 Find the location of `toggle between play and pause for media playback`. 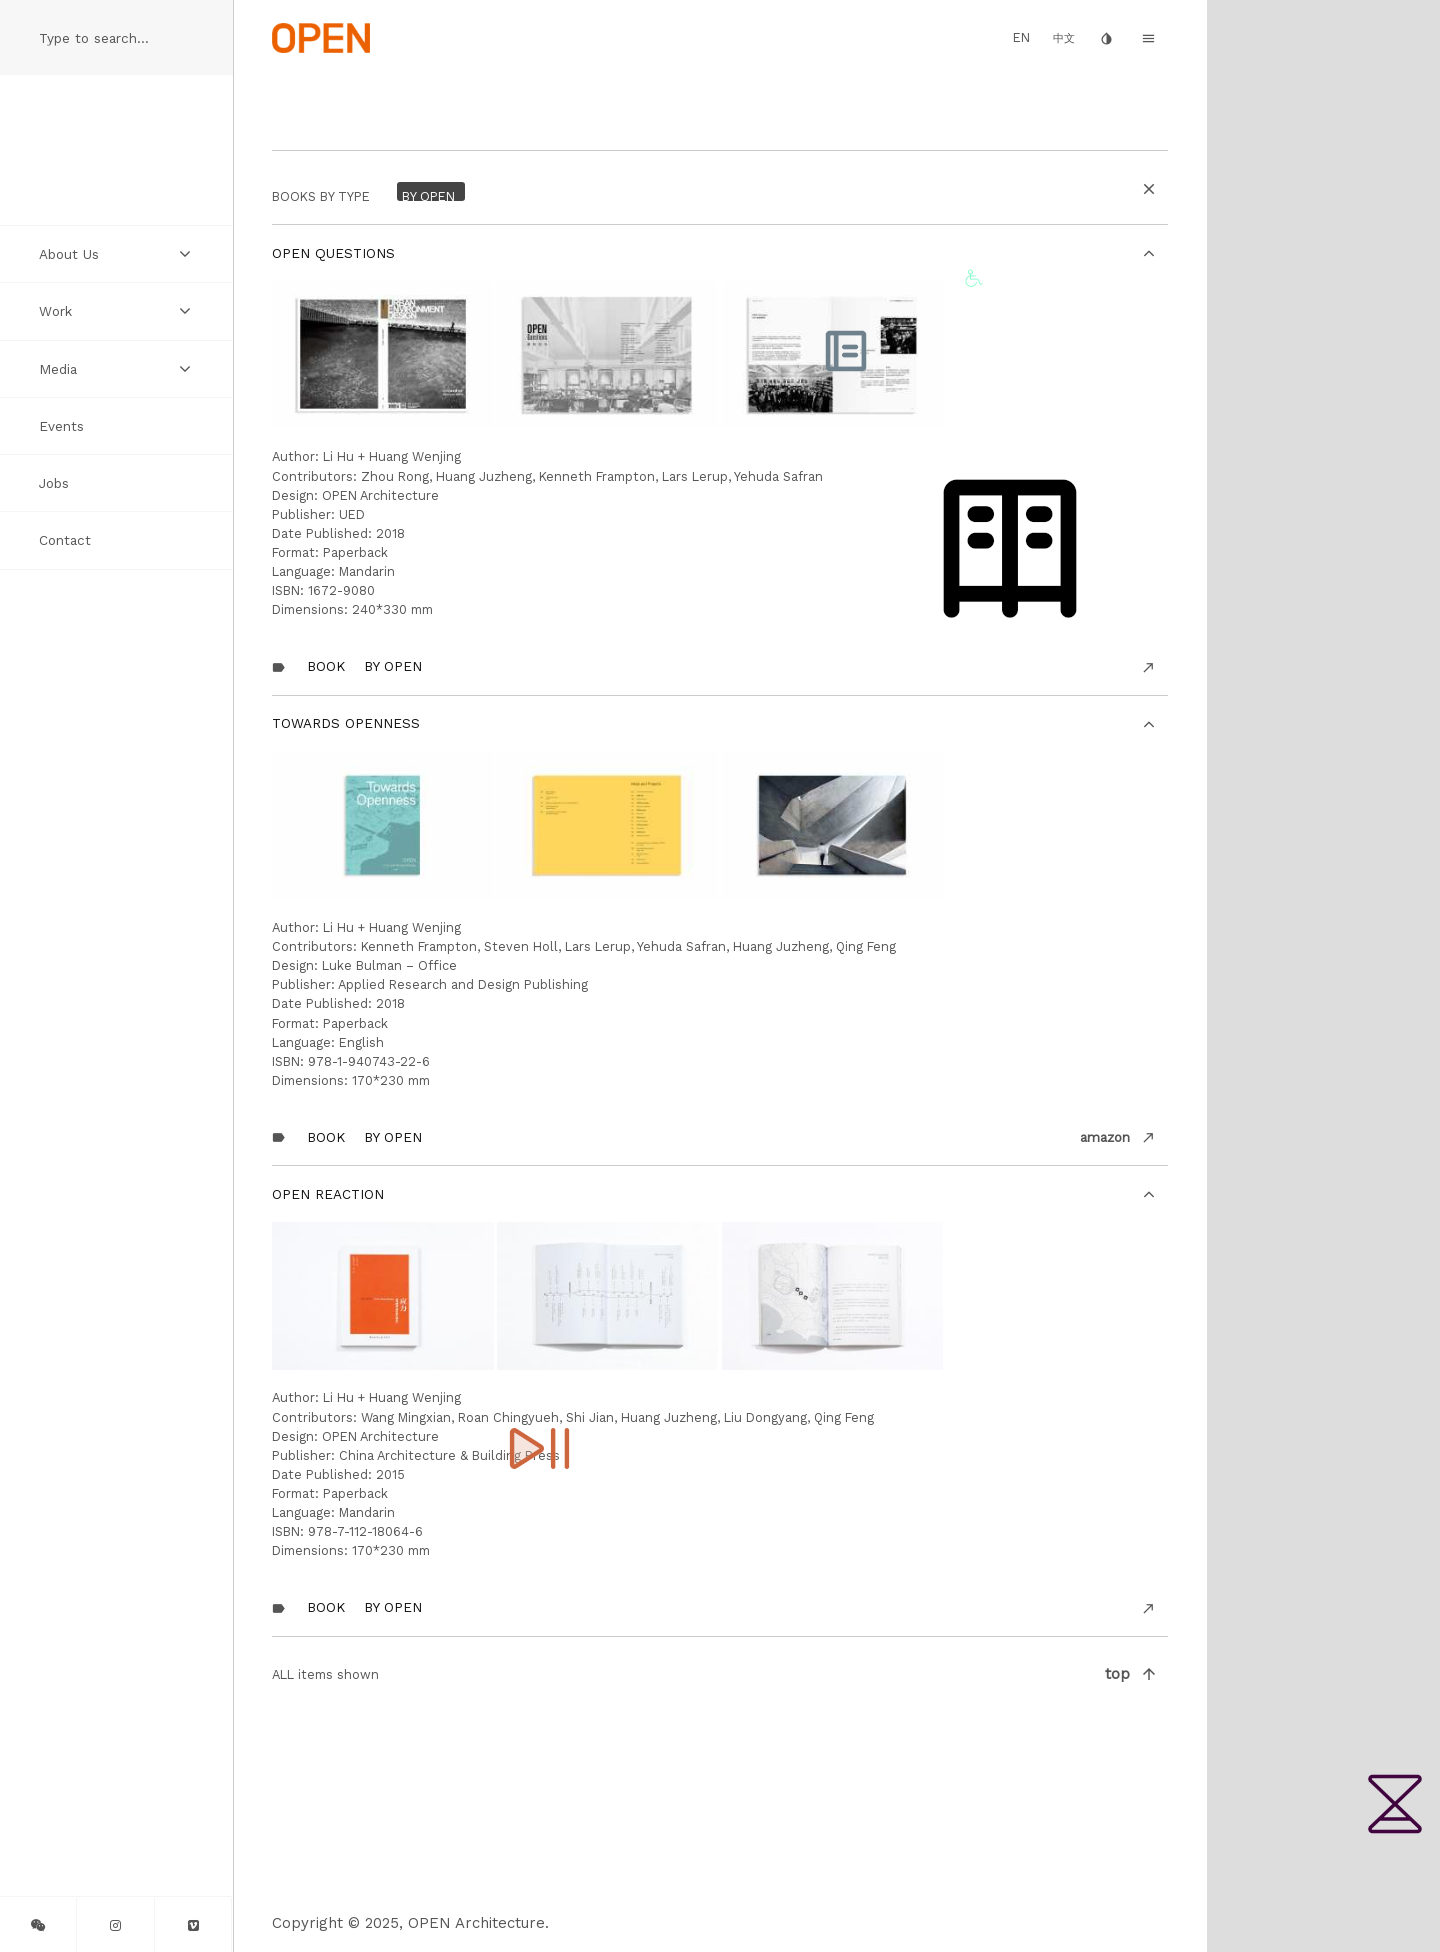

toggle between play and pause for media playback is located at coordinates (539, 1448).